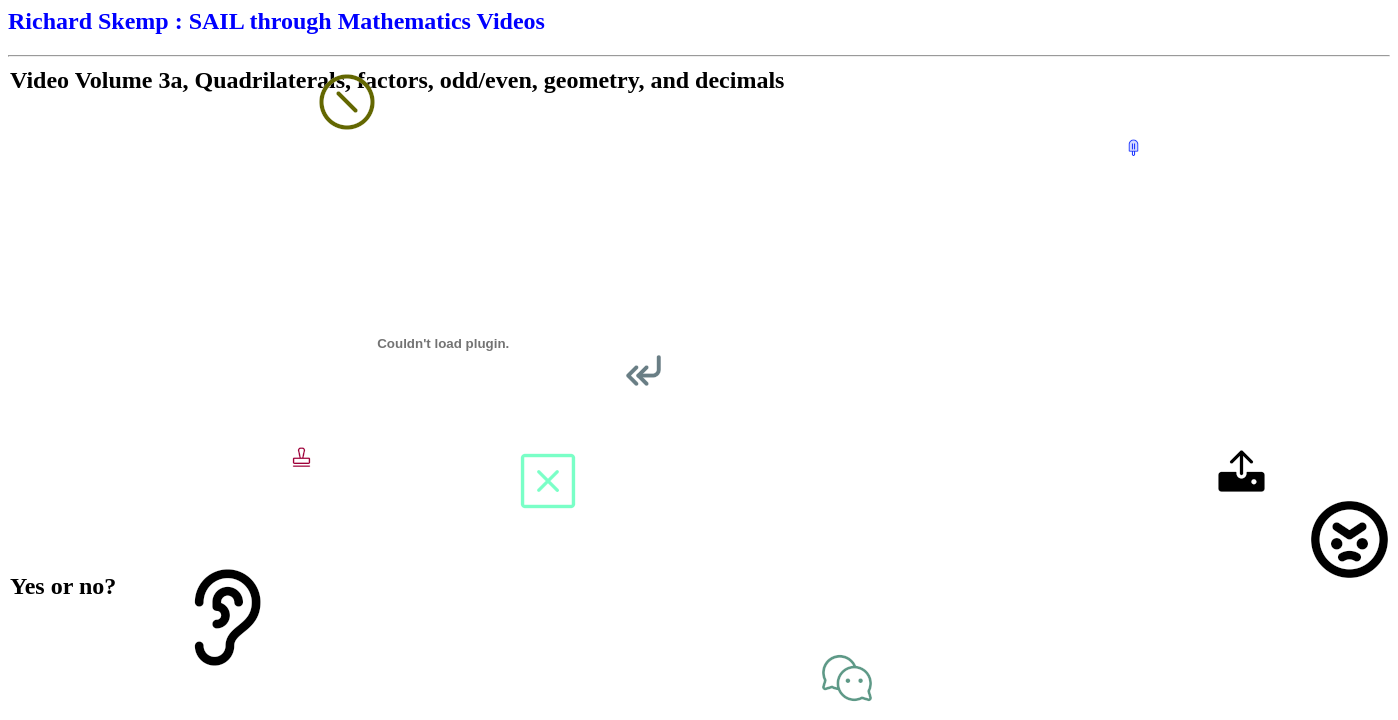 This screenshot has width=1398, height=720. I want to click on indicates a prohibited or restricted action, so click(347, 102).